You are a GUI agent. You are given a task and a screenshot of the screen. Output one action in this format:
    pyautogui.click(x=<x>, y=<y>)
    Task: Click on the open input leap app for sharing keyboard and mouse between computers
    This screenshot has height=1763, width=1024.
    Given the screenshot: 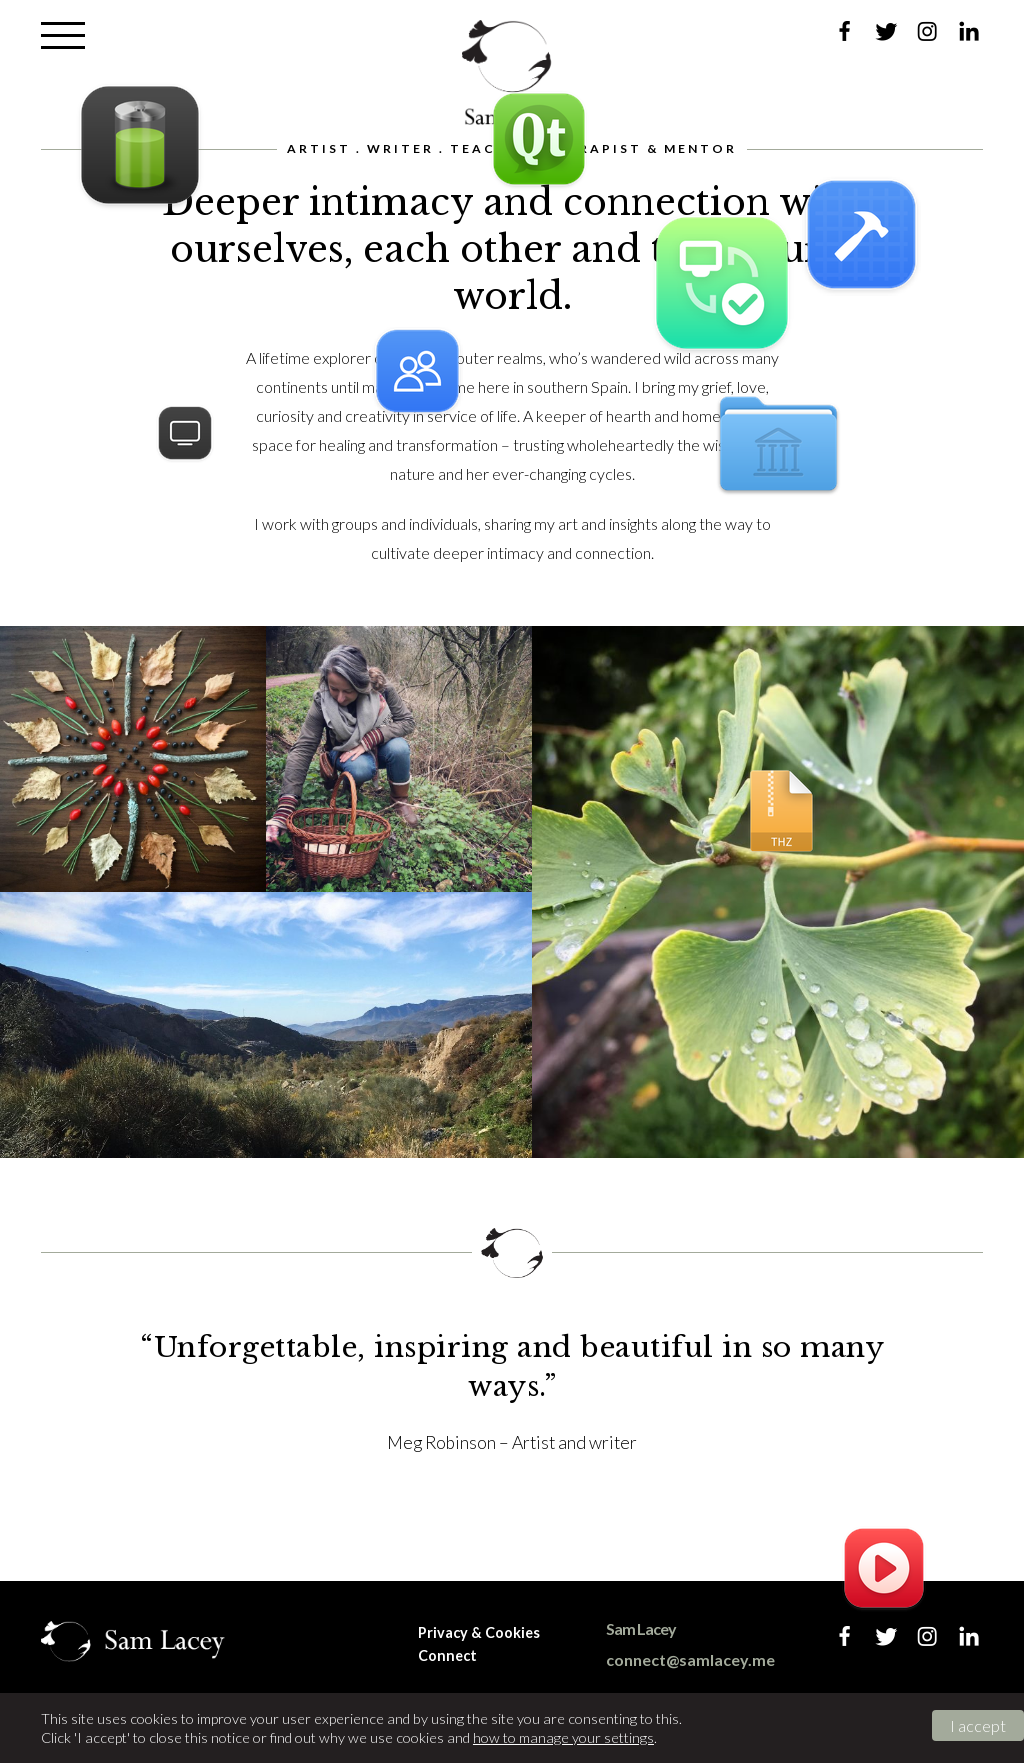 What is the action you would take?
    pyautogui.click(x=722, y=283)
    